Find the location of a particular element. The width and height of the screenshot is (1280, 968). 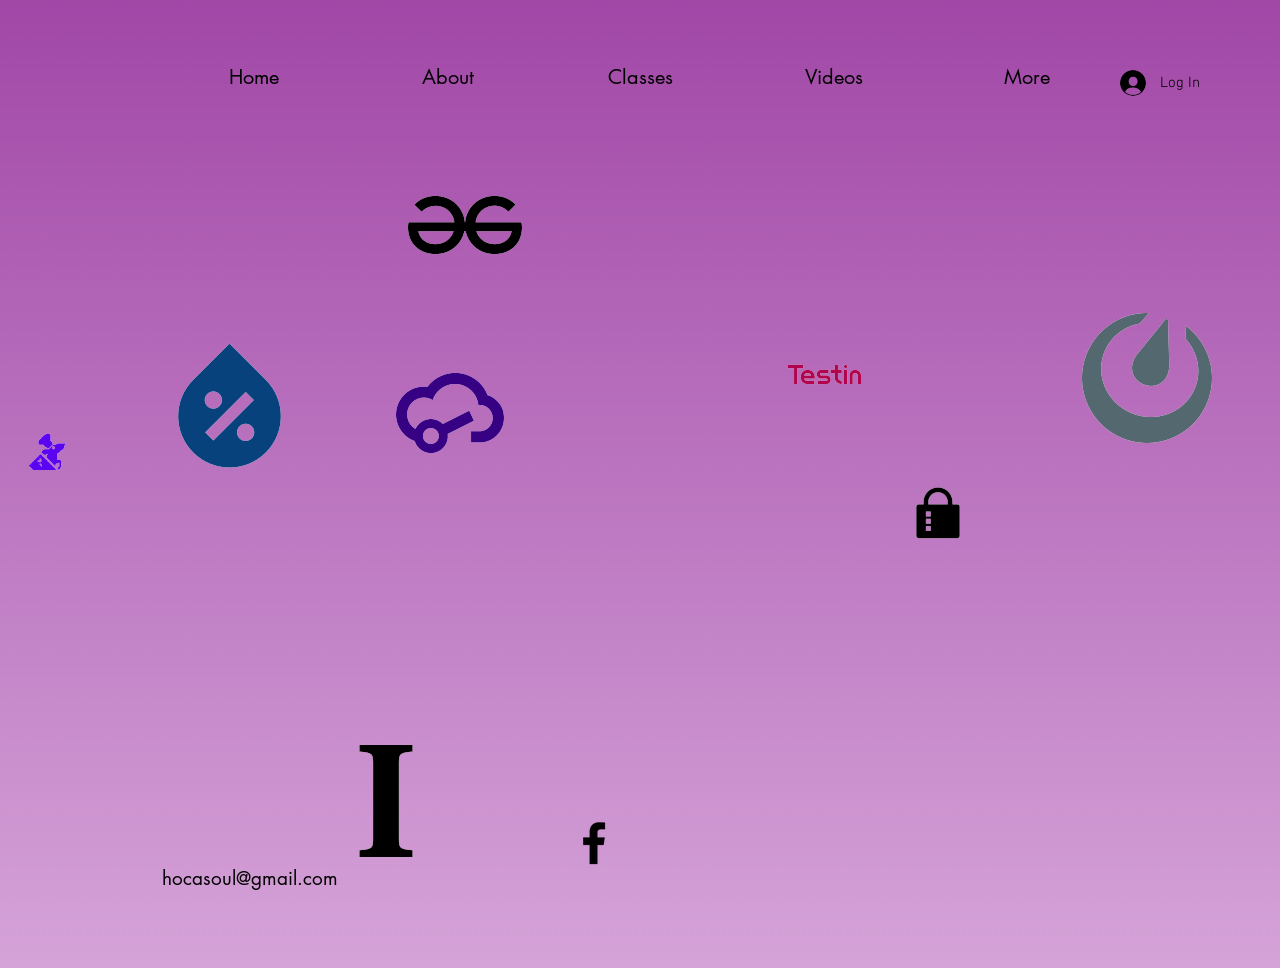

ratatui terminal UI library logo is located at coordinates (47, 452).